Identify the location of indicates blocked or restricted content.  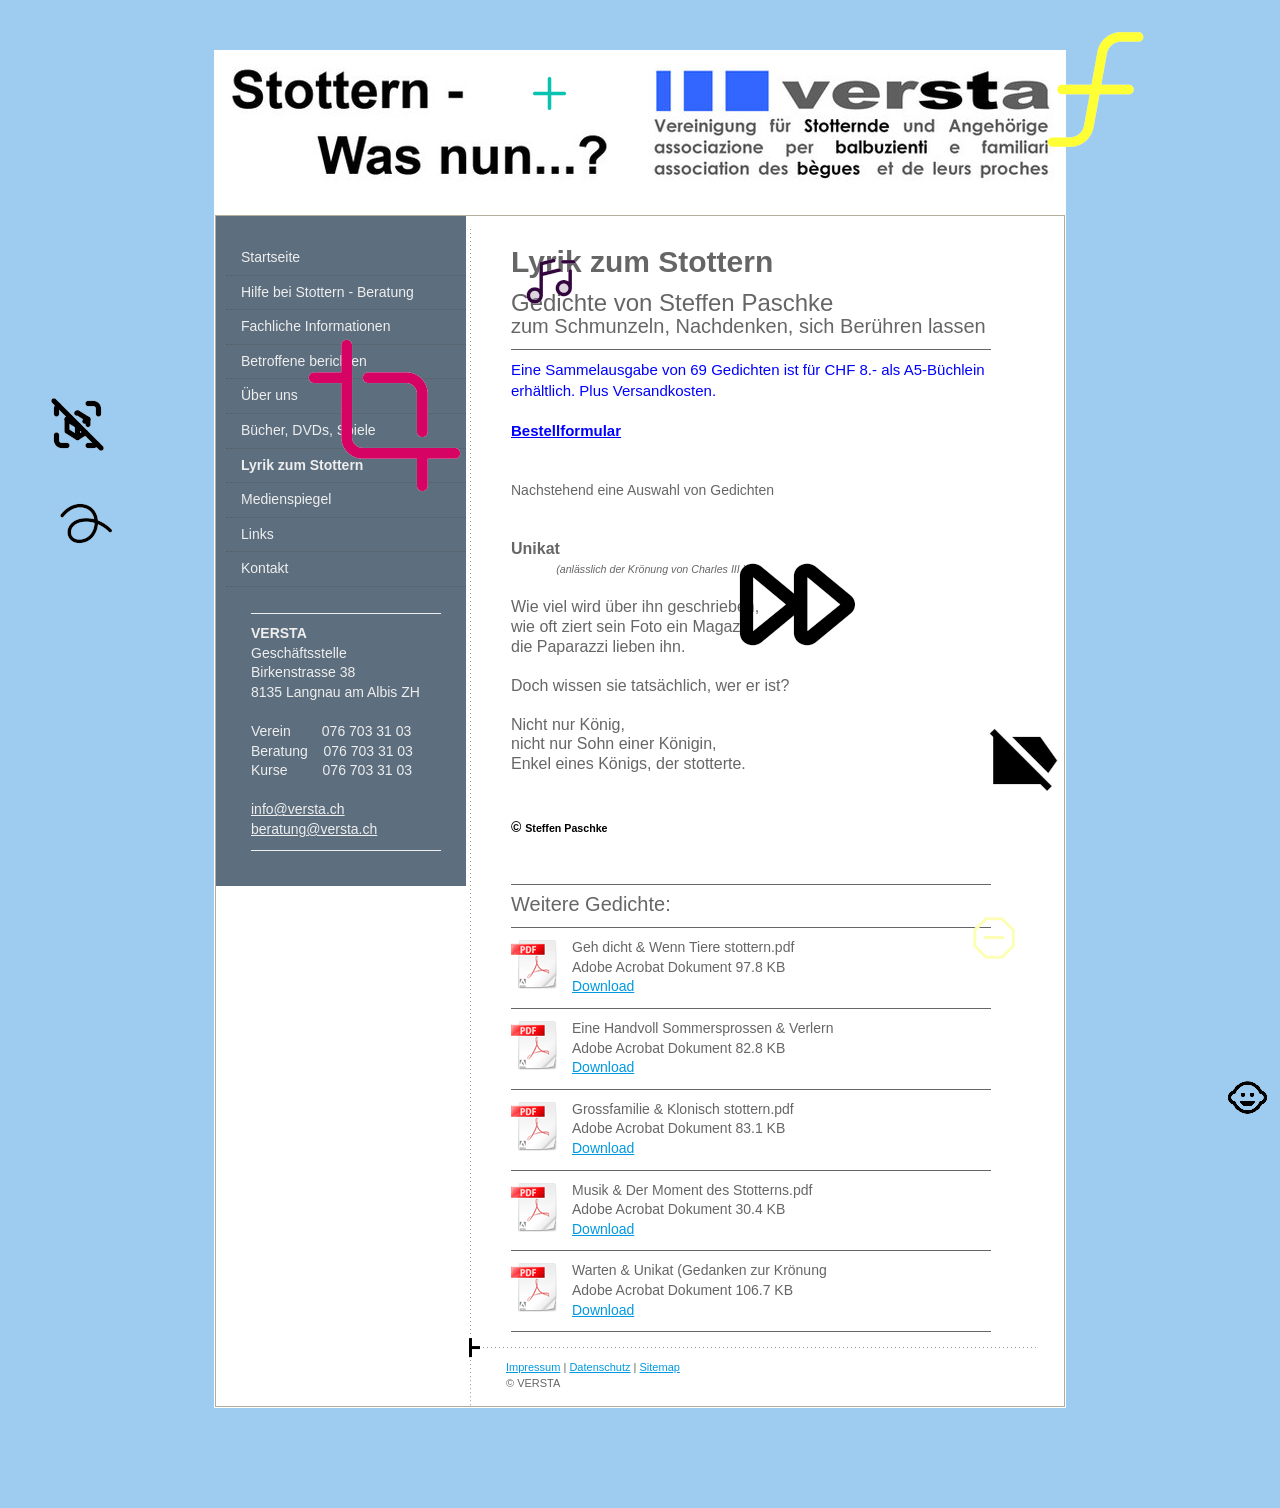
(994, 938).